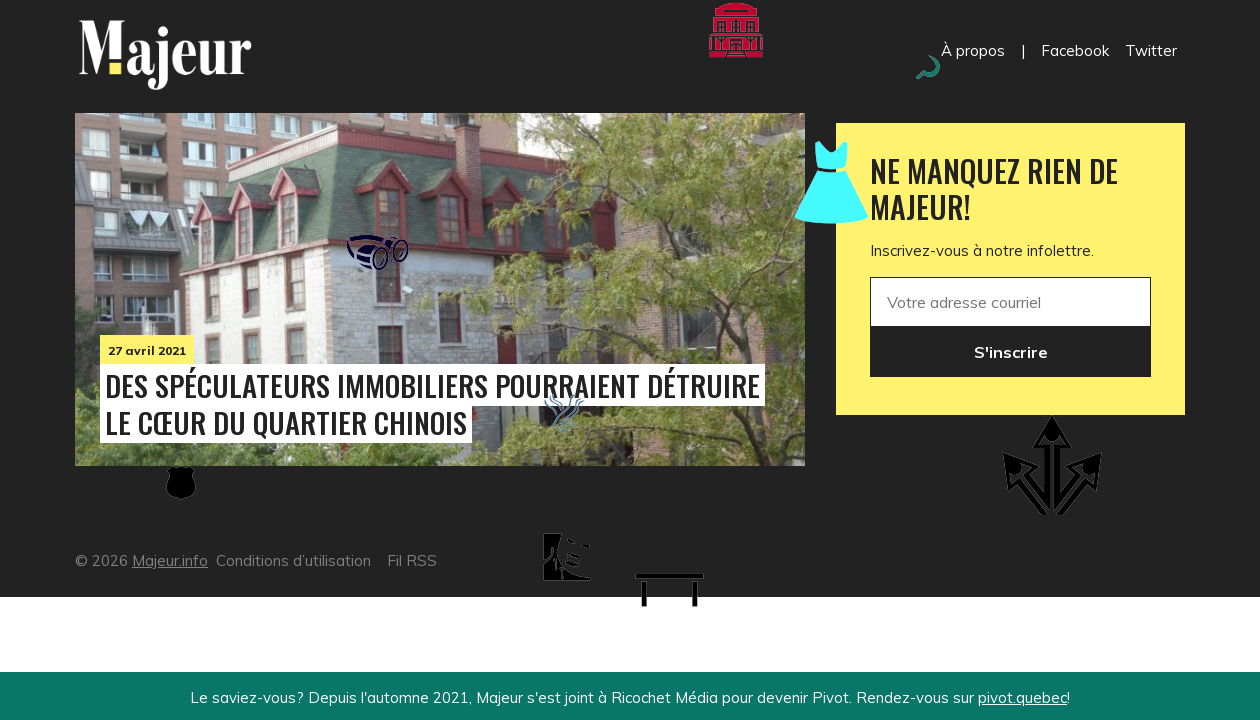  What do you see at coordinates (377, 252) in the screenshot?
I see `select steampunk goggles accessory for your avatar` at bounding box center [377, 252].